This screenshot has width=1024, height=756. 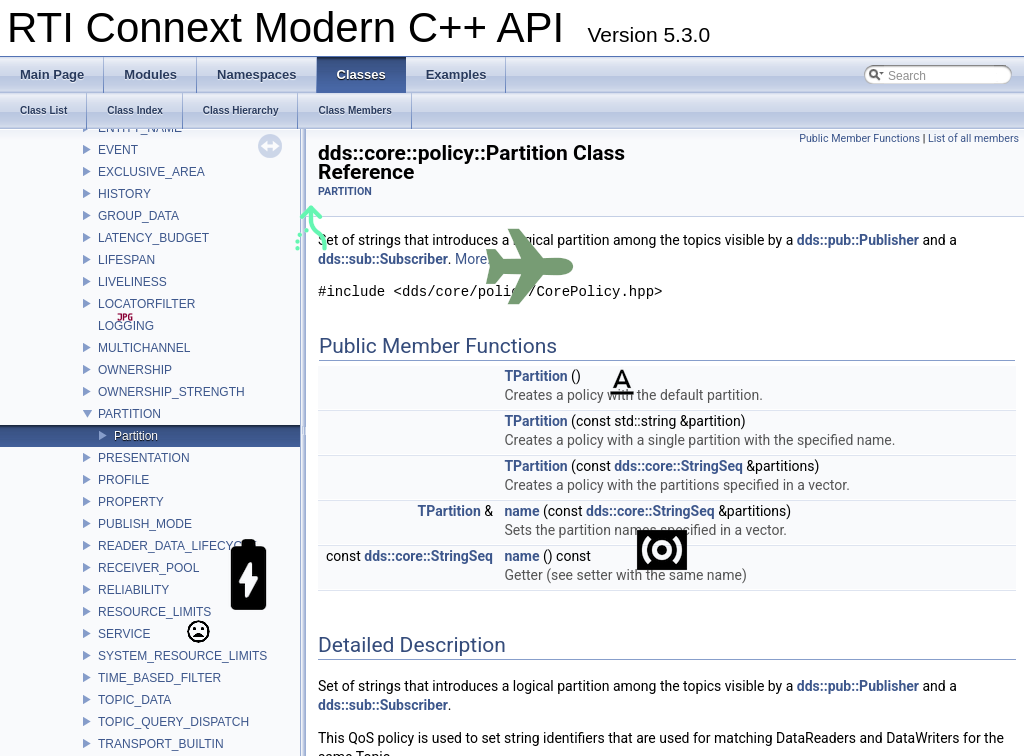 I want to click on merge content from right side, so click(x=311, y=228).